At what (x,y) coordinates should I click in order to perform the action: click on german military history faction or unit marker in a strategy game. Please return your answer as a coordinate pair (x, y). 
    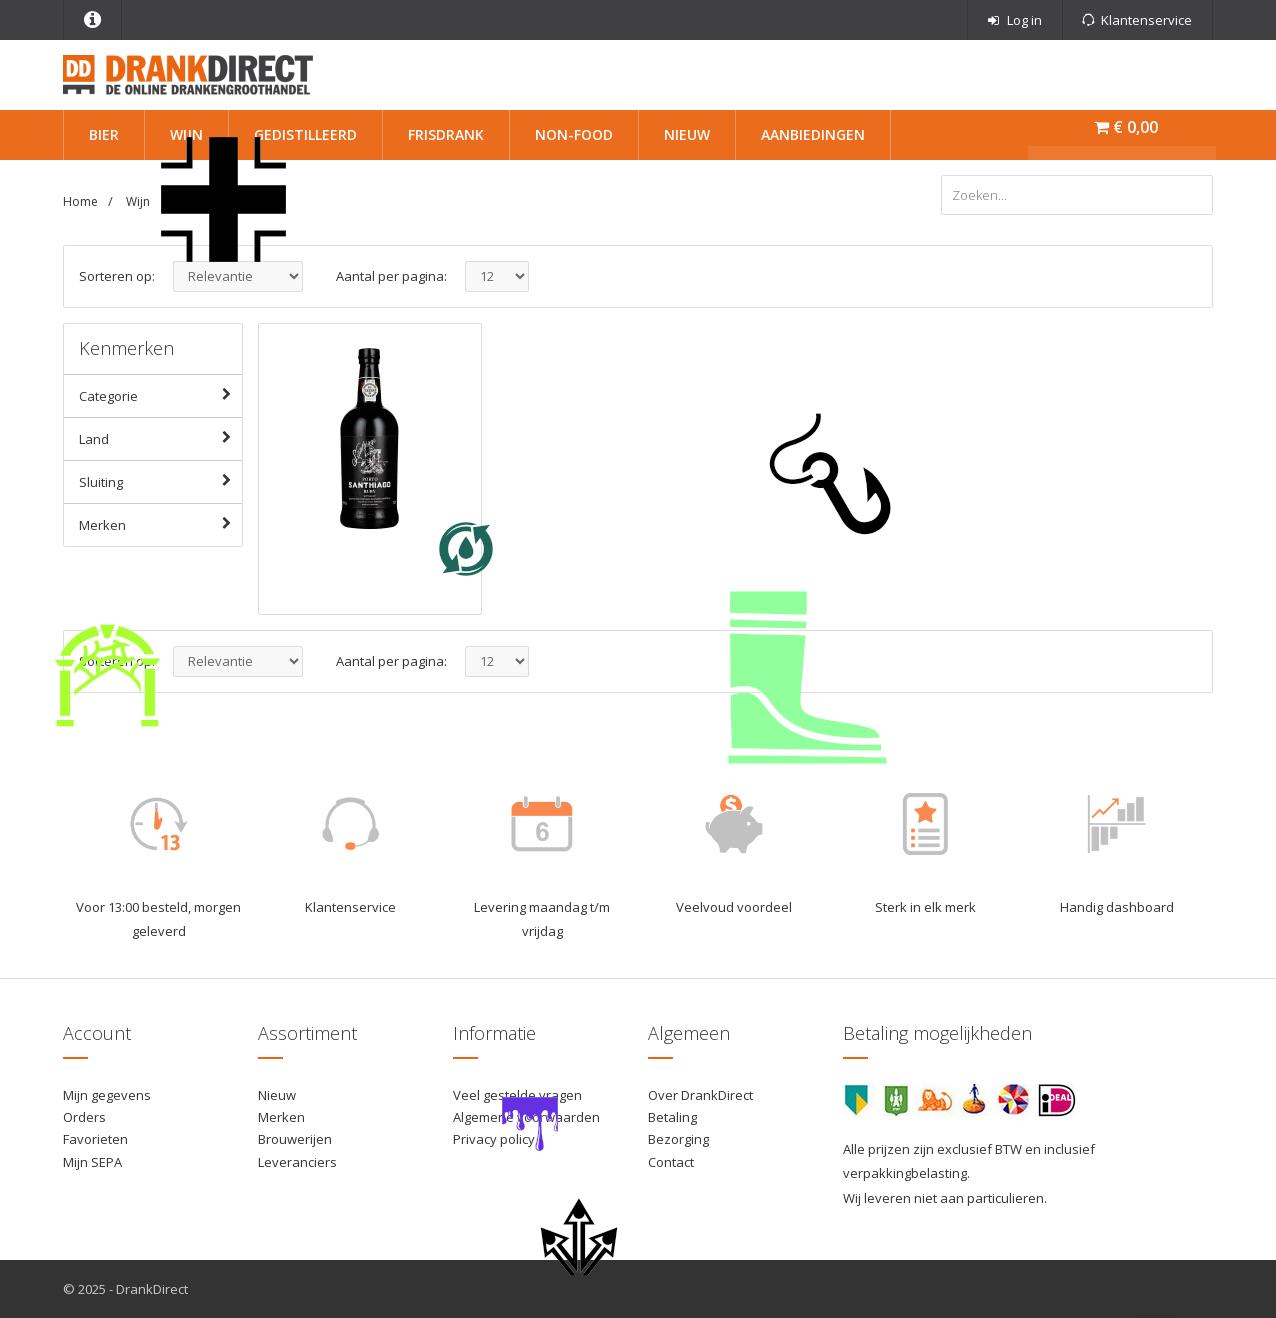
    Looking at the image, I should click on (223, 199).